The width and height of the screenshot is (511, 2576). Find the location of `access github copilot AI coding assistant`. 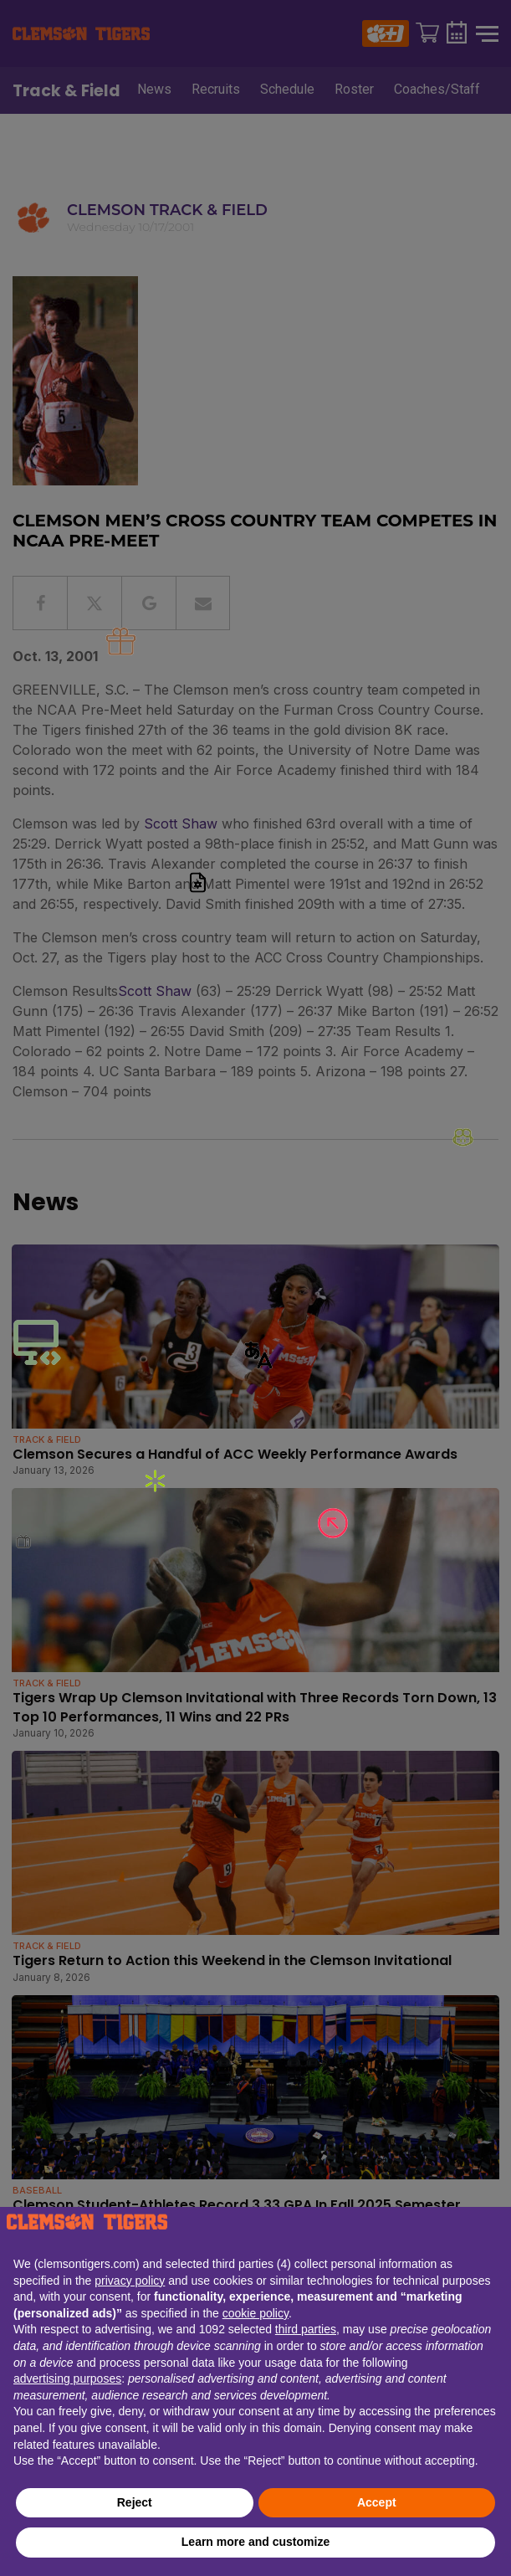

access github copilot AI coding assistant is located at coordinates (462, 1137).